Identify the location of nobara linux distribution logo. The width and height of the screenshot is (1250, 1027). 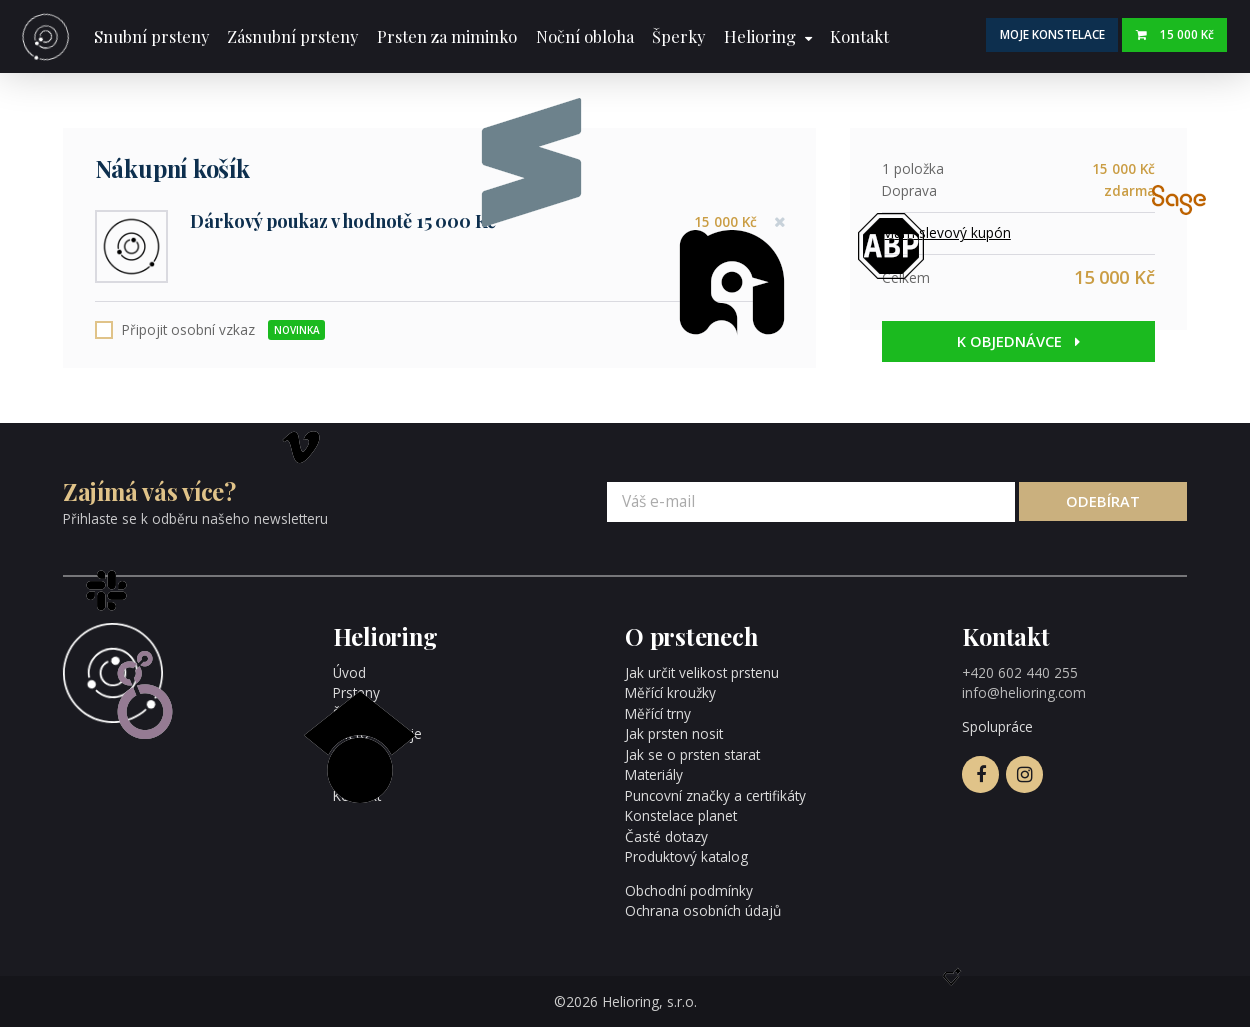
(732, 283).